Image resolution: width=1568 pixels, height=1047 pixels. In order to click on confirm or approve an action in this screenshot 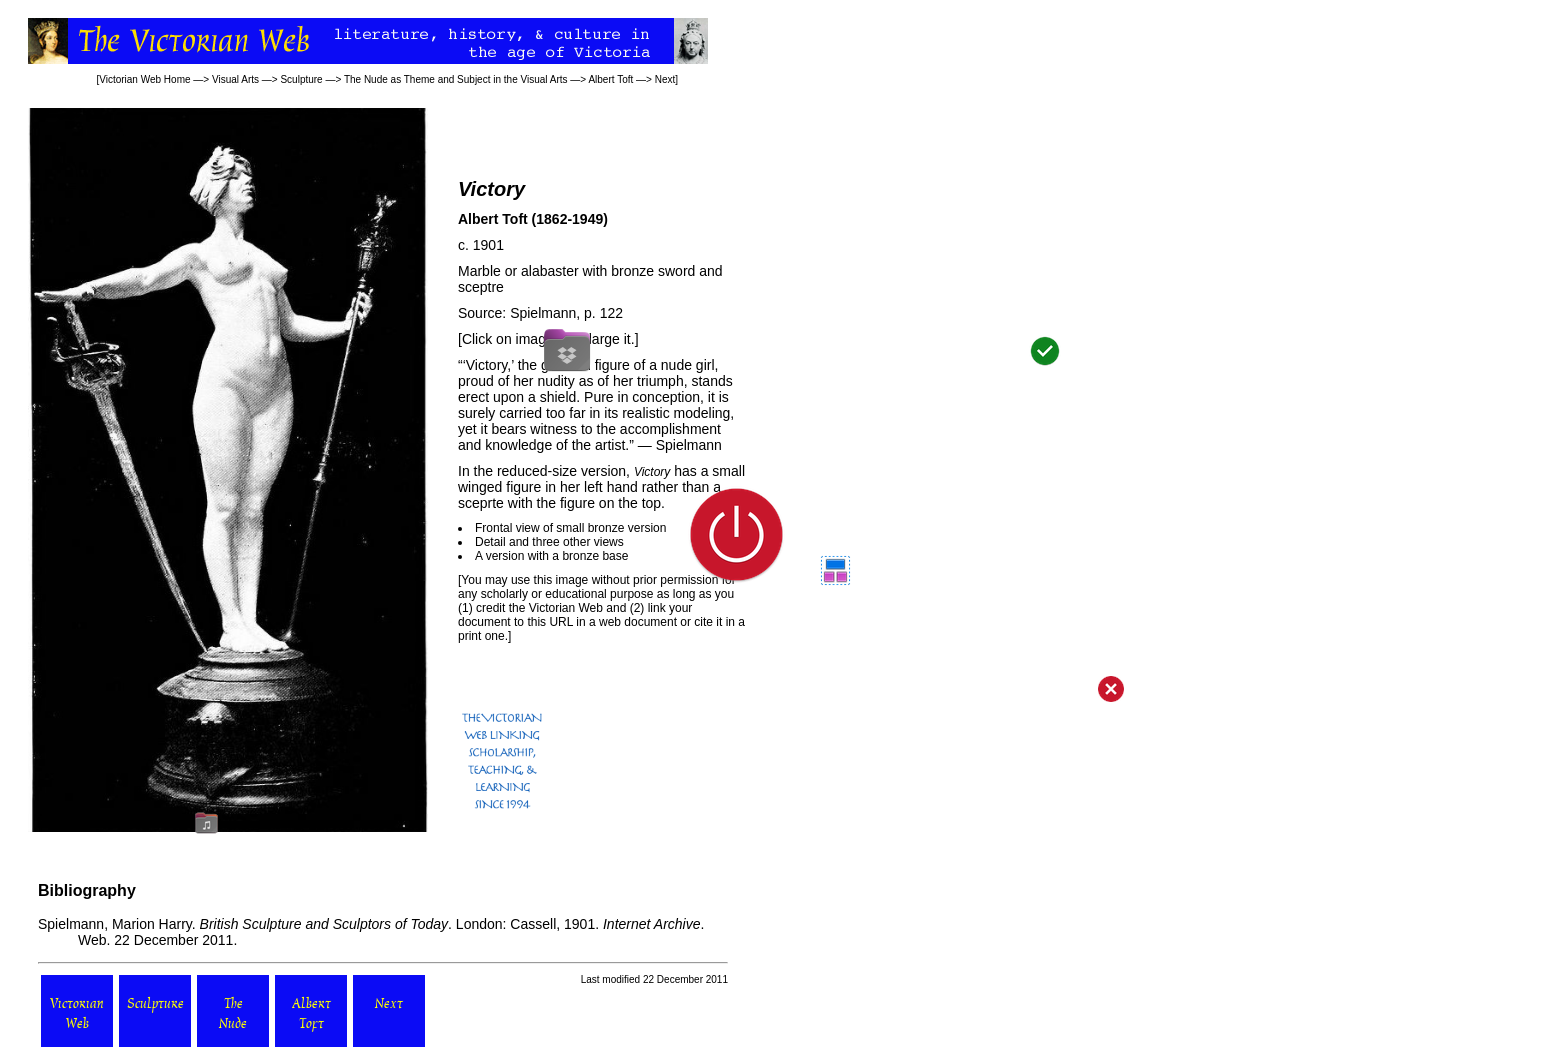, I will do `click(1045, 351)`.